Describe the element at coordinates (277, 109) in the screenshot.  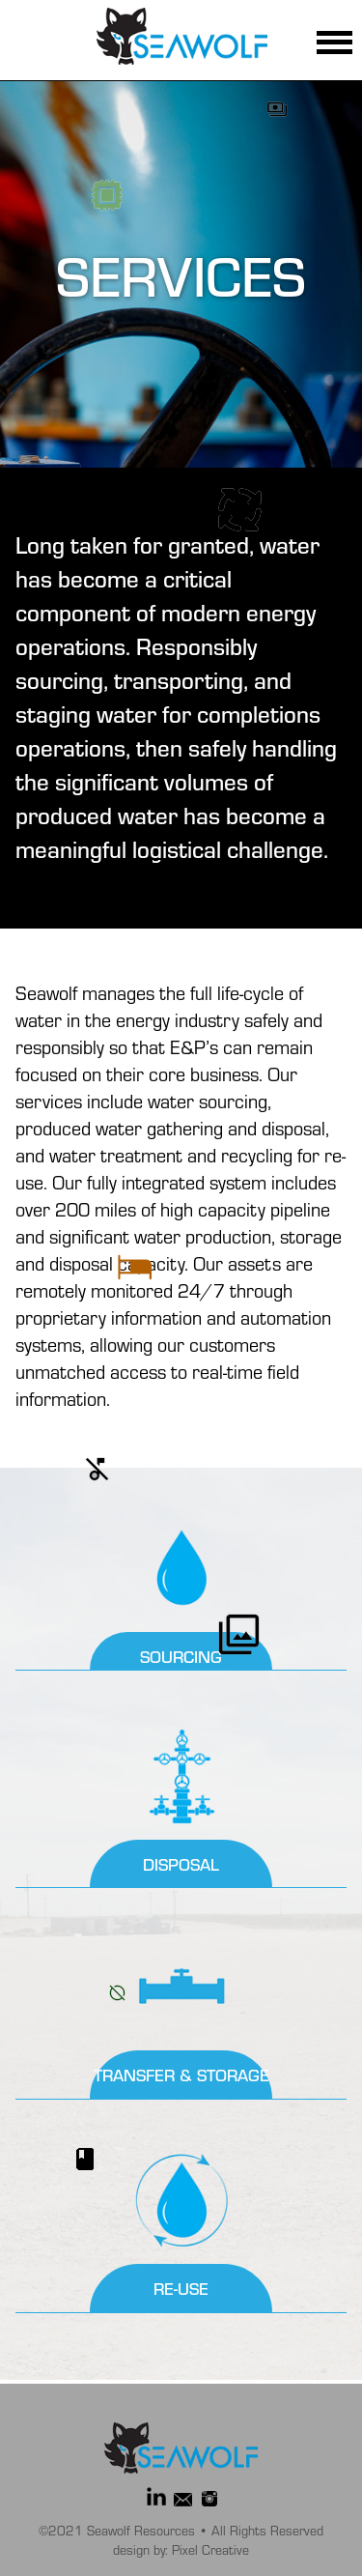
I see `access payment methods` at that location.